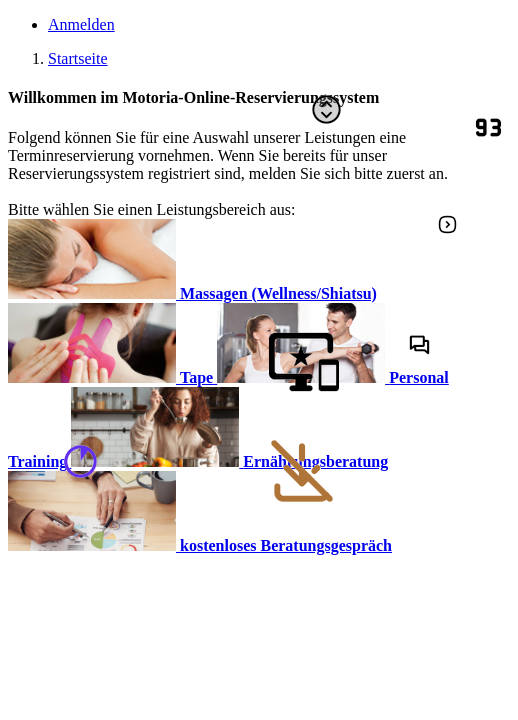  Describe the element at coordinates (302, 471) in the screenshot. I see `download unavailable or disabled` at that location.